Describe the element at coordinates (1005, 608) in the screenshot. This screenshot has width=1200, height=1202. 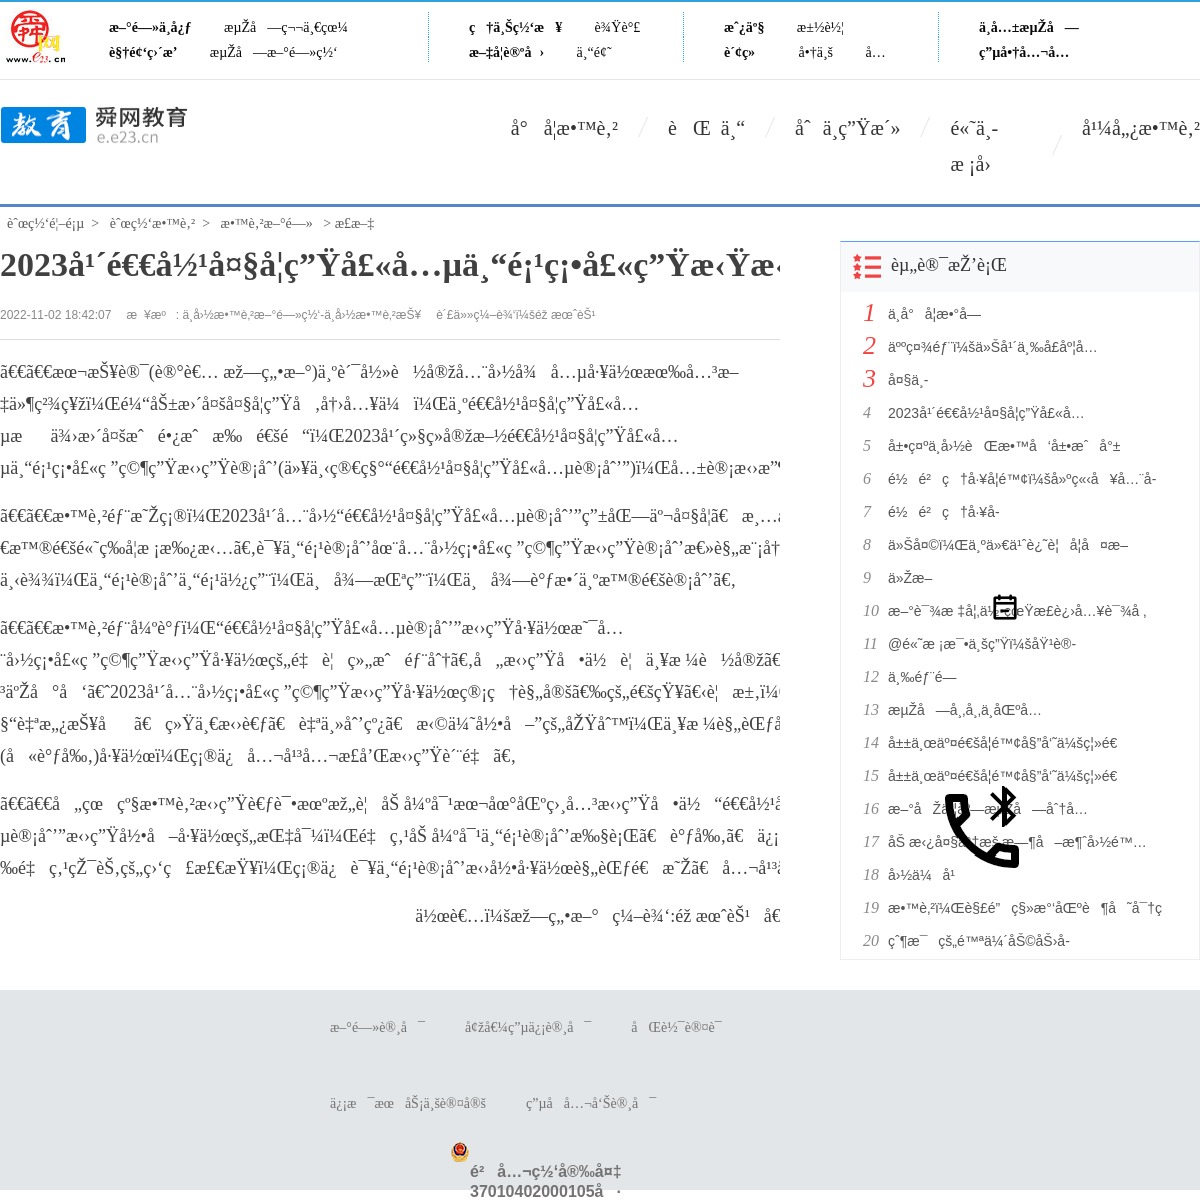
I see `remove an event from calendar` at that location.